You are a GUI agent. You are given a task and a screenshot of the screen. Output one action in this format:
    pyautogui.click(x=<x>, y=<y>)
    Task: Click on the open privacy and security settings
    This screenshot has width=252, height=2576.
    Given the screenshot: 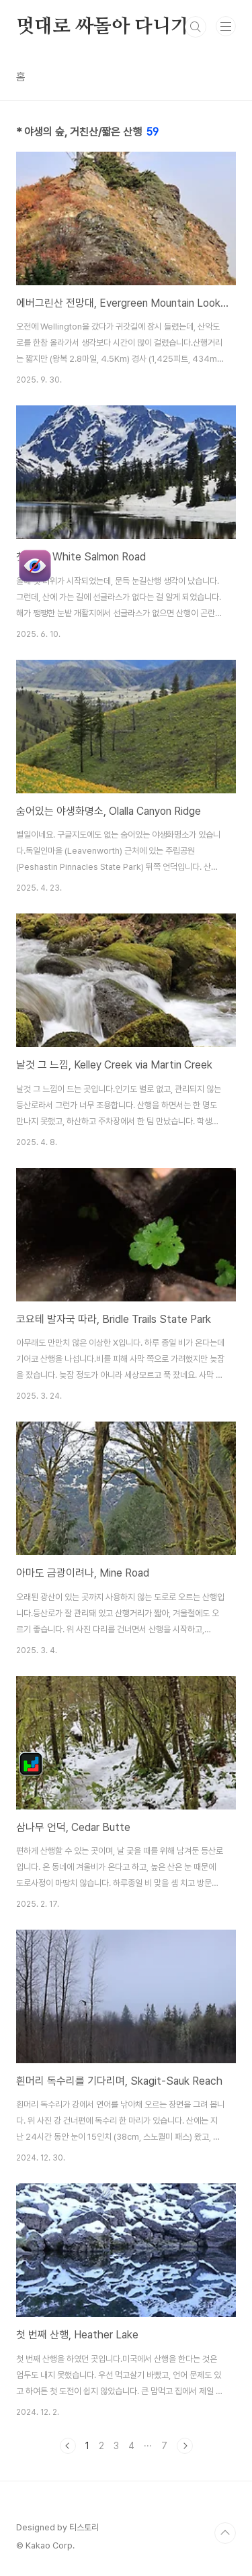 What is the action you would take?
    pyautogui.click(x=35, y=566)
    